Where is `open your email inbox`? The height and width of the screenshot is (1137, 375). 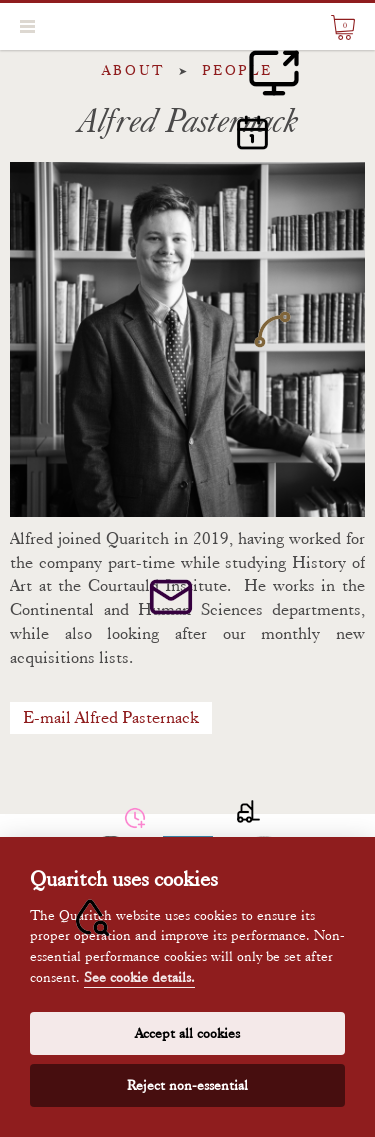
open your email inbox is located at coordinates (171, 597).